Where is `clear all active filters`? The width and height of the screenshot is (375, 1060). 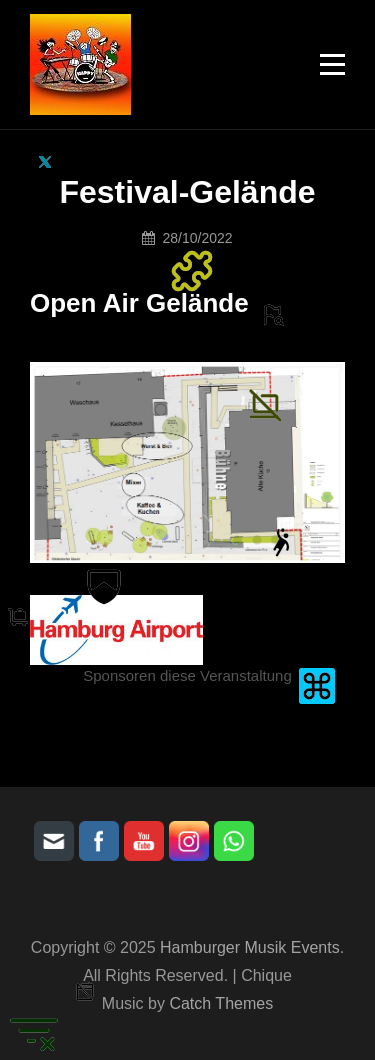 clear all active filters is located at coordinates (34, 1029).